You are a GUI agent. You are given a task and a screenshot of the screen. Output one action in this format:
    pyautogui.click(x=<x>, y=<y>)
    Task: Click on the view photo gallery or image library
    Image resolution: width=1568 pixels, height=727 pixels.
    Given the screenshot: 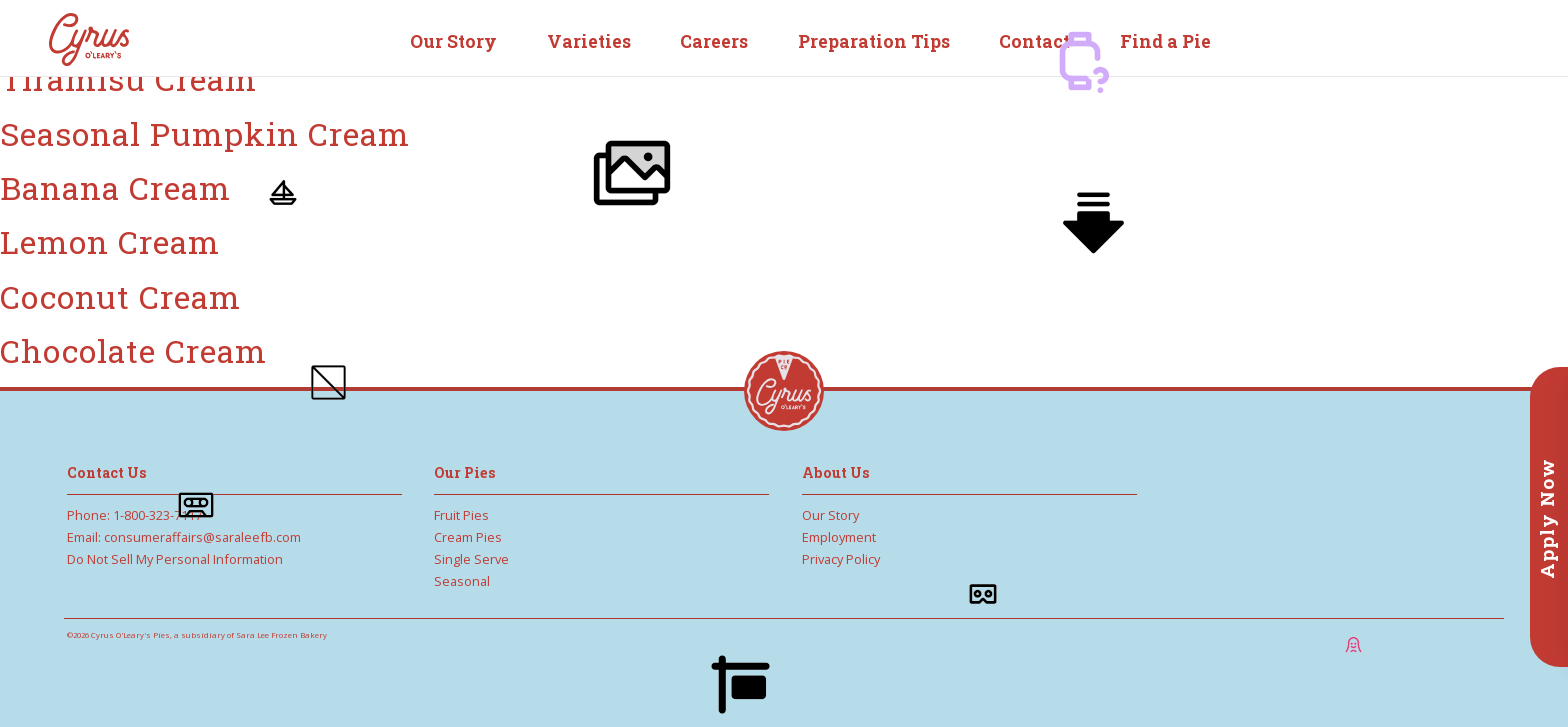 What is the action you would take?
    pyautogui.click(x=632, y=173)
    